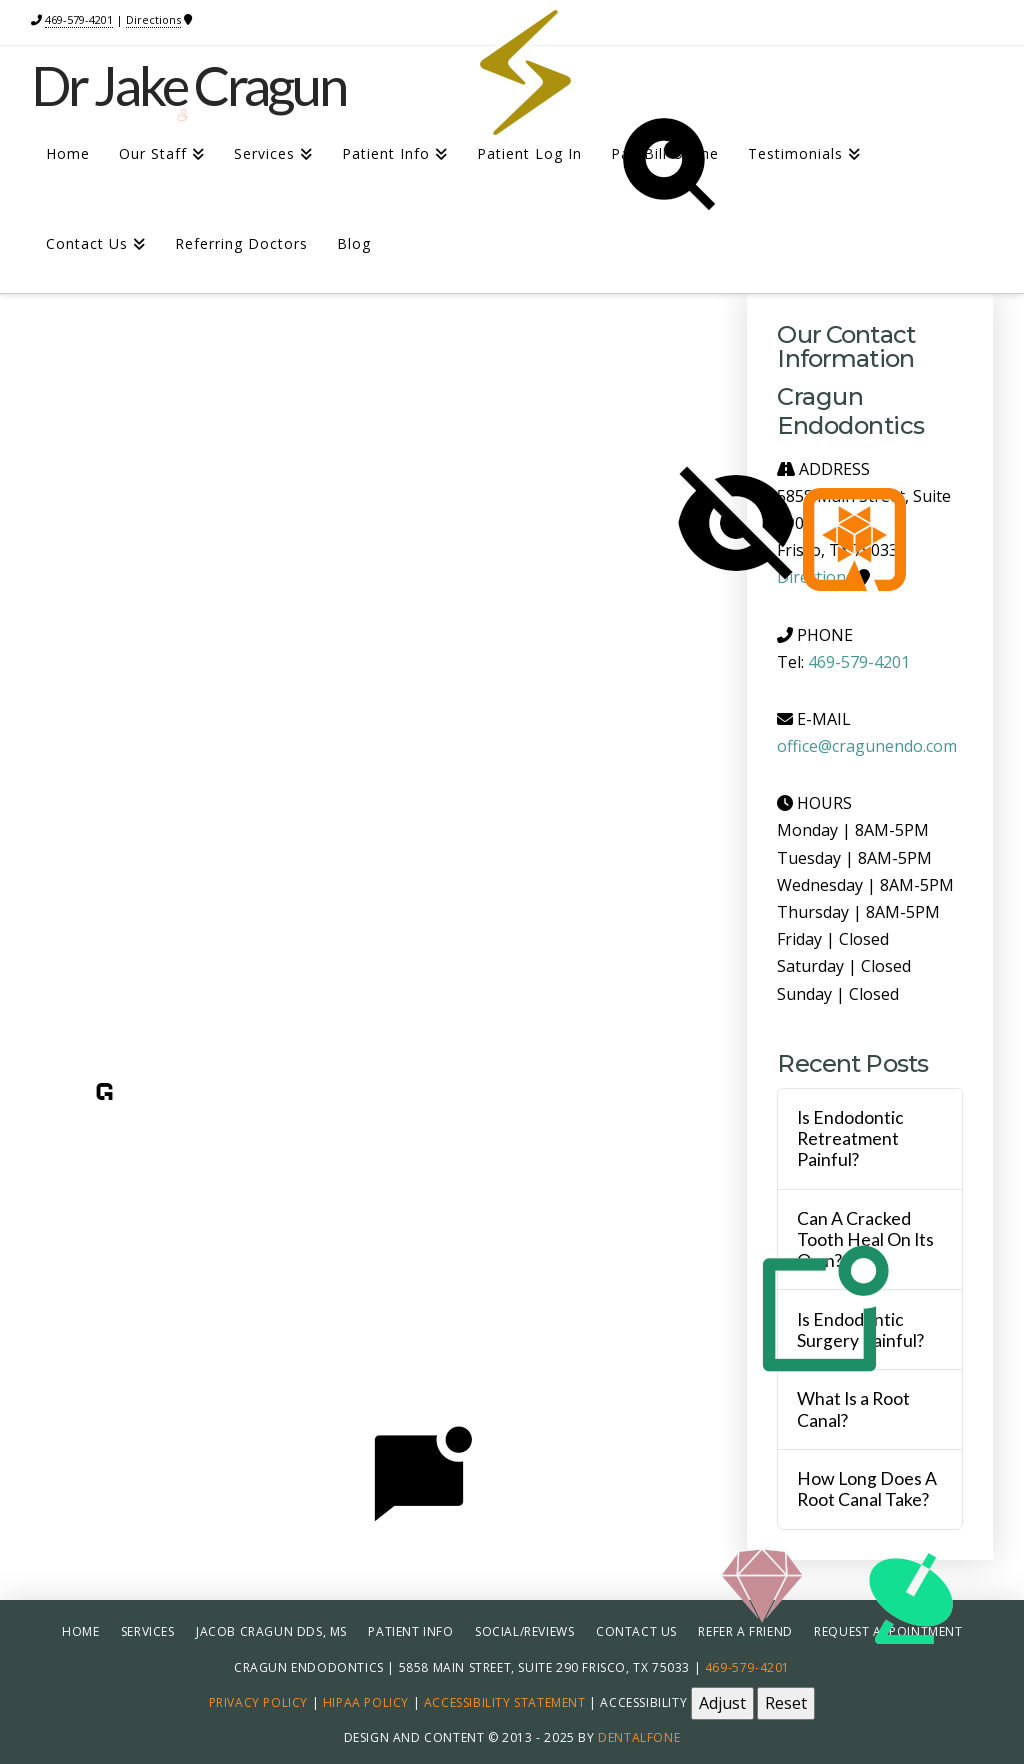  Describe the element at coordinates (668, 163) in the screenshot. I see `search with visual recognition` at that location.